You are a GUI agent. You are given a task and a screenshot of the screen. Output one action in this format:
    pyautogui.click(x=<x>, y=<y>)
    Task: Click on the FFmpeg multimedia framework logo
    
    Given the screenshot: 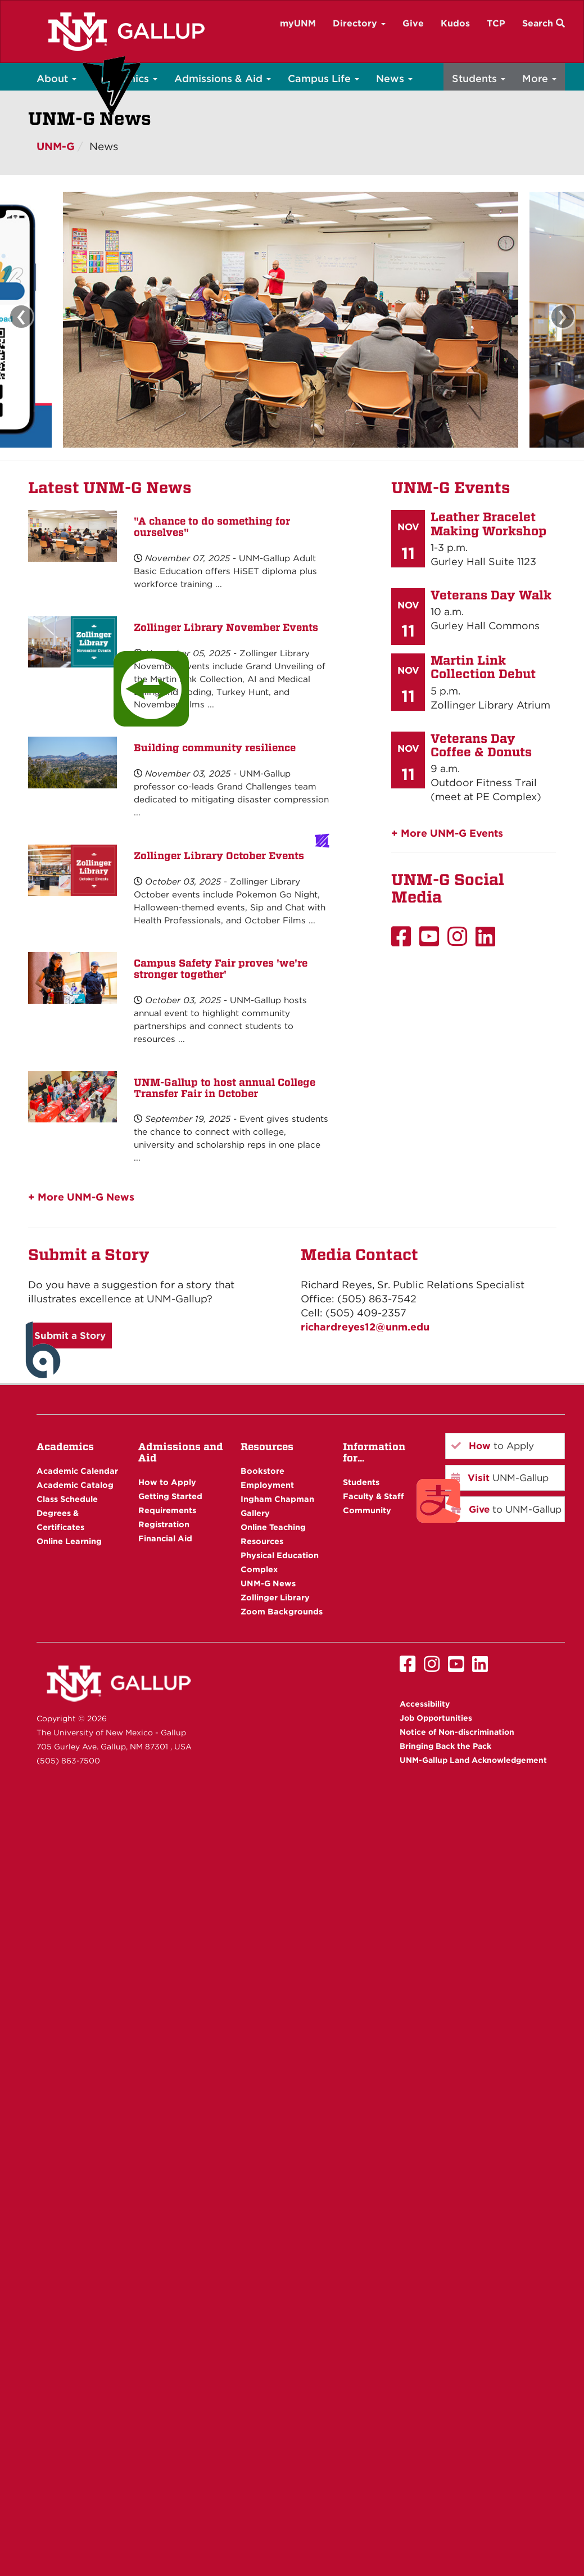 What is the action you would take?
    pyautogui.click(x=322, y=841)
    